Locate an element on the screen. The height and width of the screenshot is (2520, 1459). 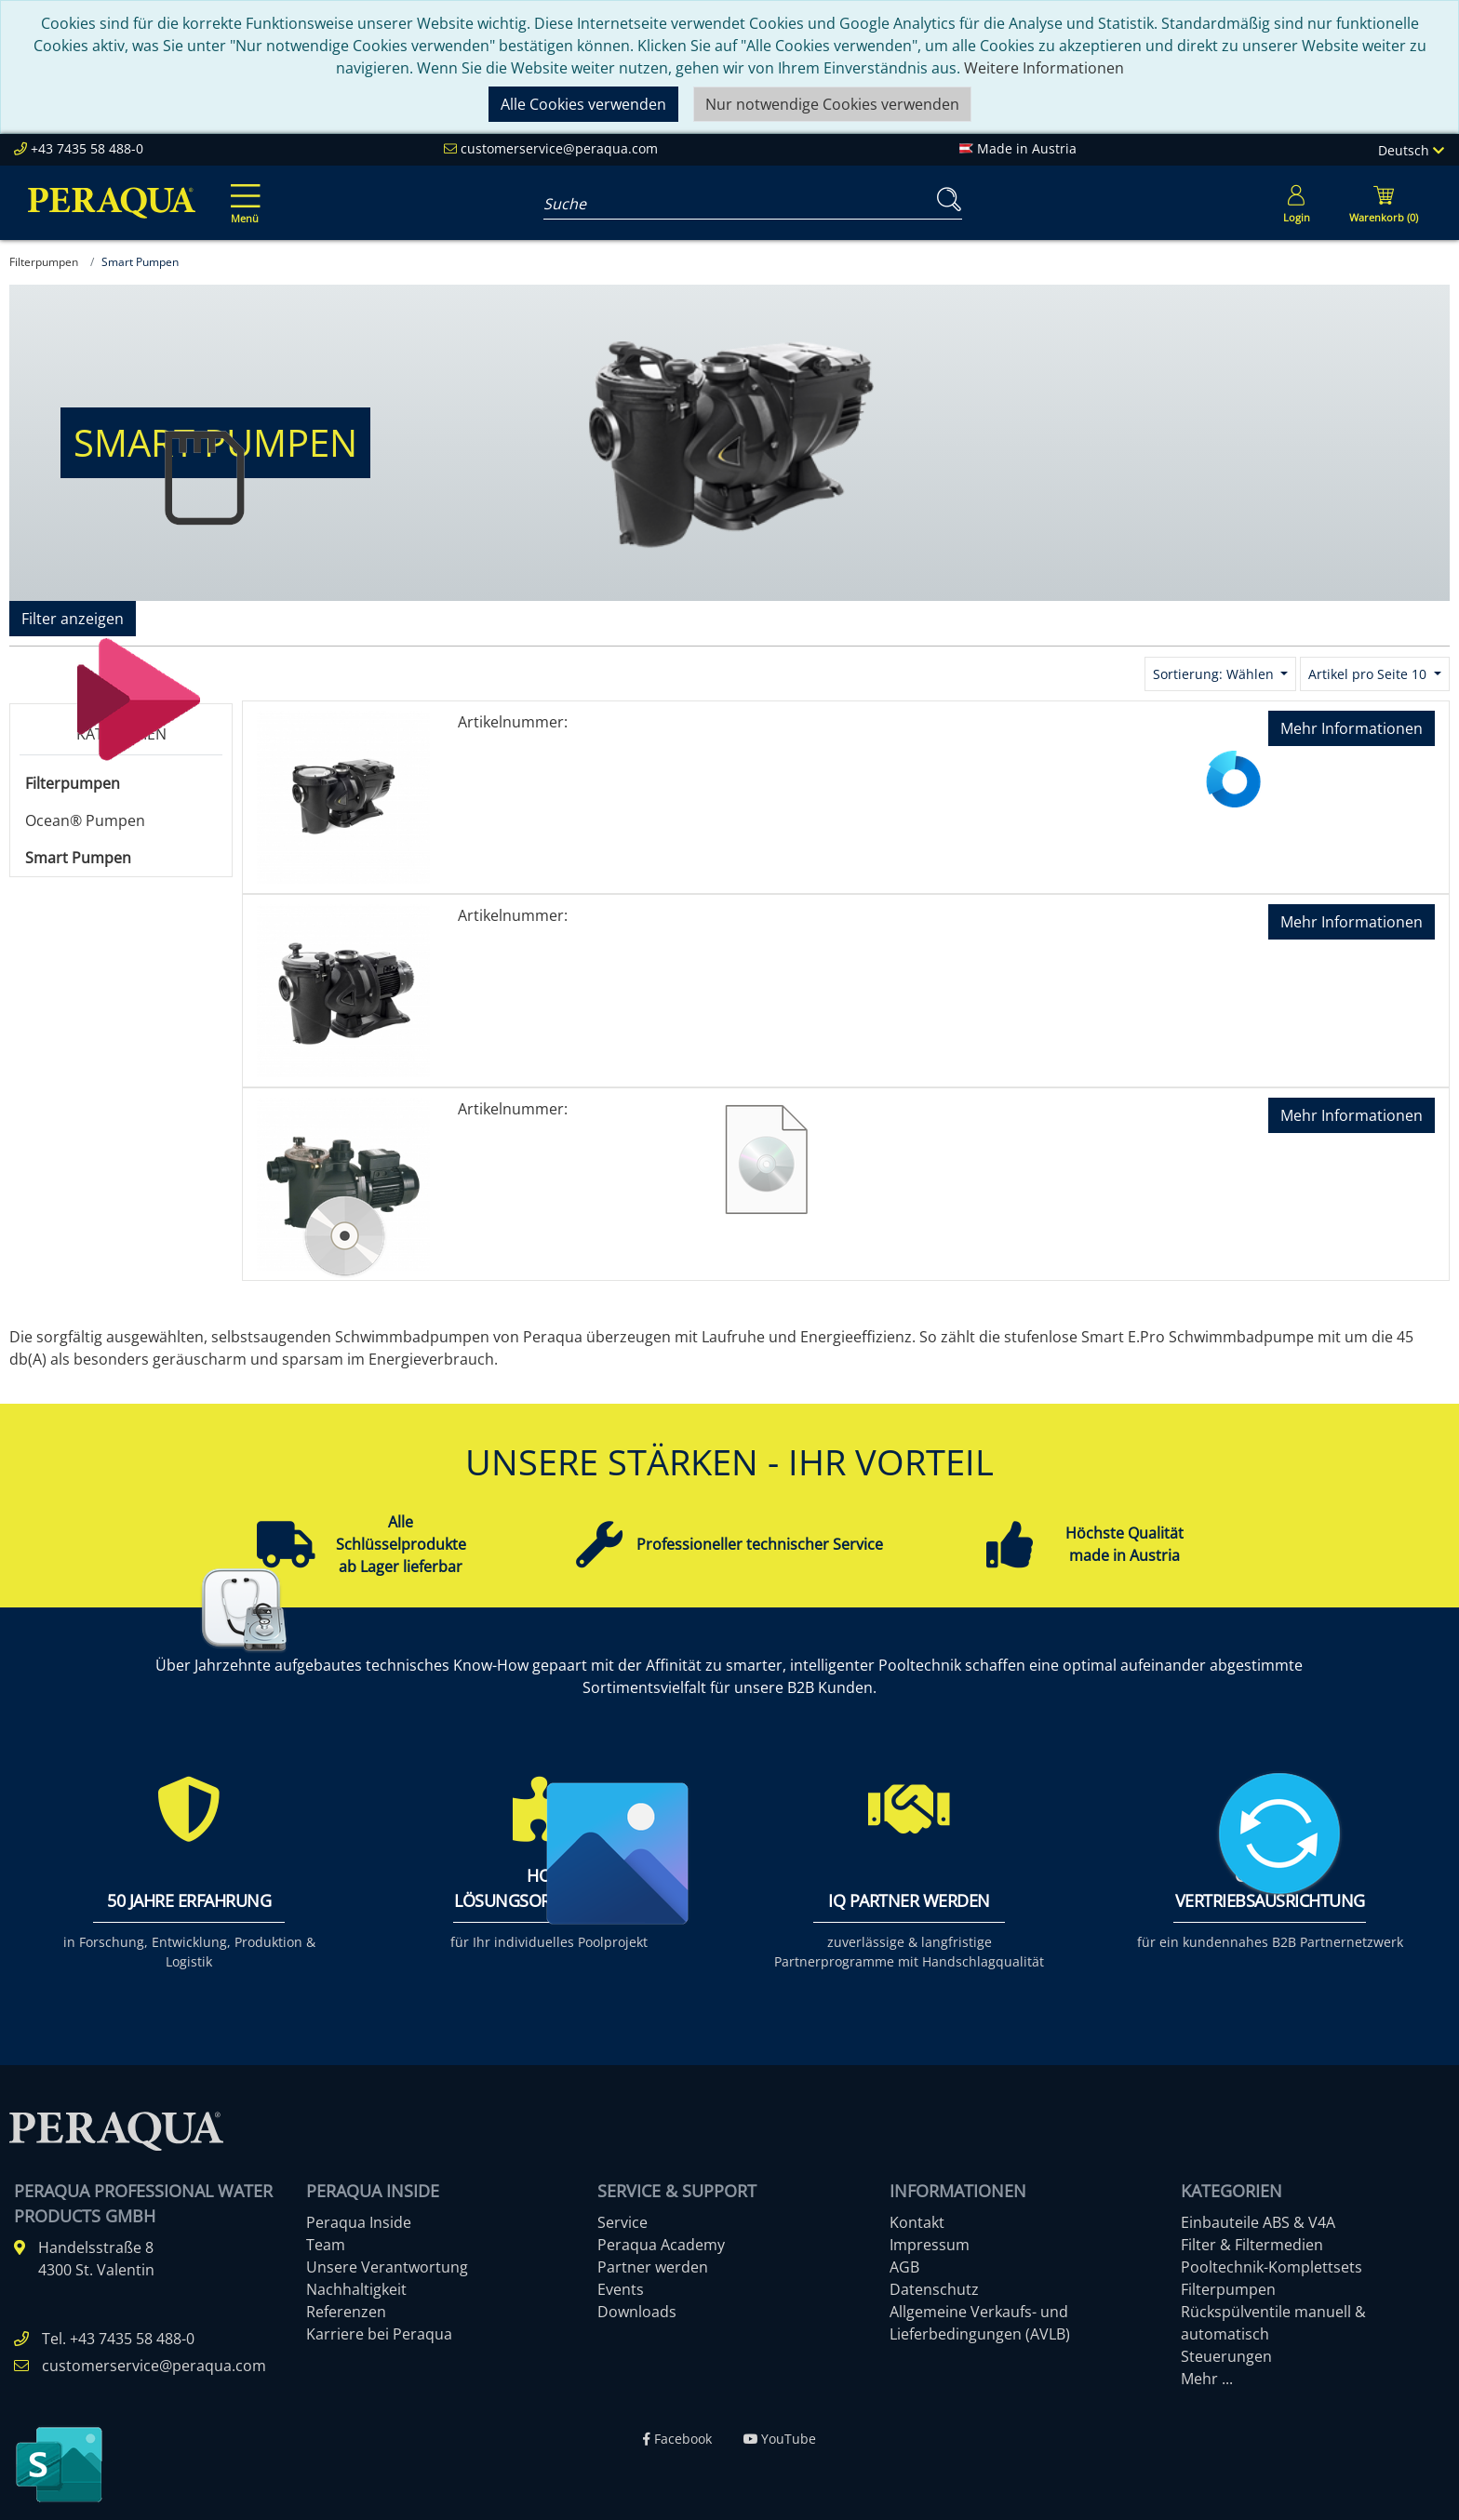
open Microsoft Sway app is located at coordinates (59, 2464).